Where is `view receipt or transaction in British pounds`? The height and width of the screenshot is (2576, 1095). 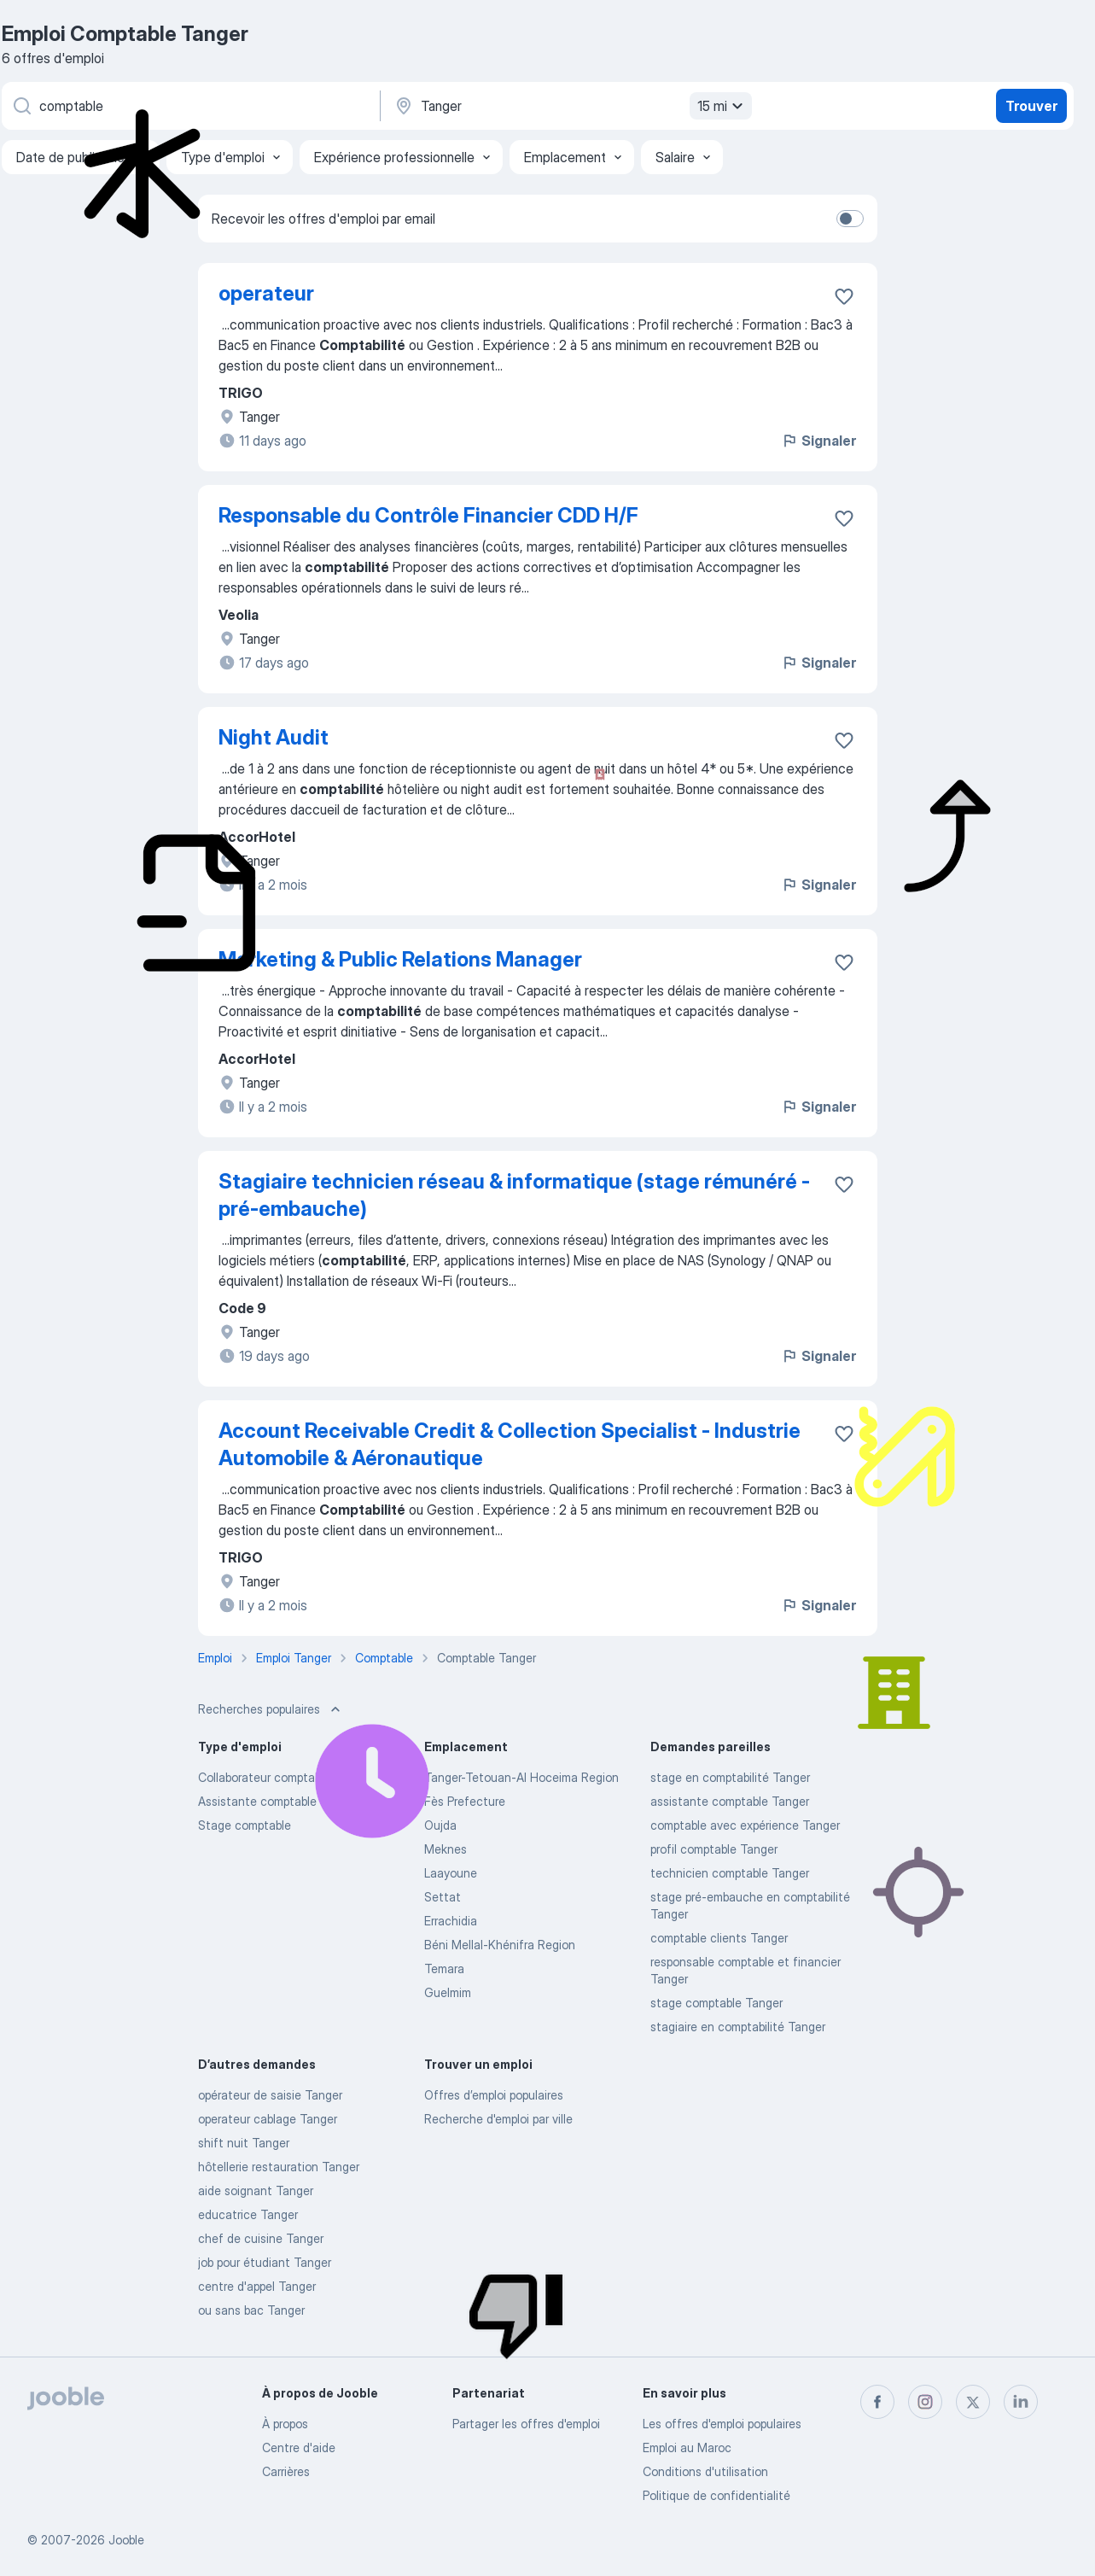
view receipt or transaction in British pounds is located at coordinates (600, 774).